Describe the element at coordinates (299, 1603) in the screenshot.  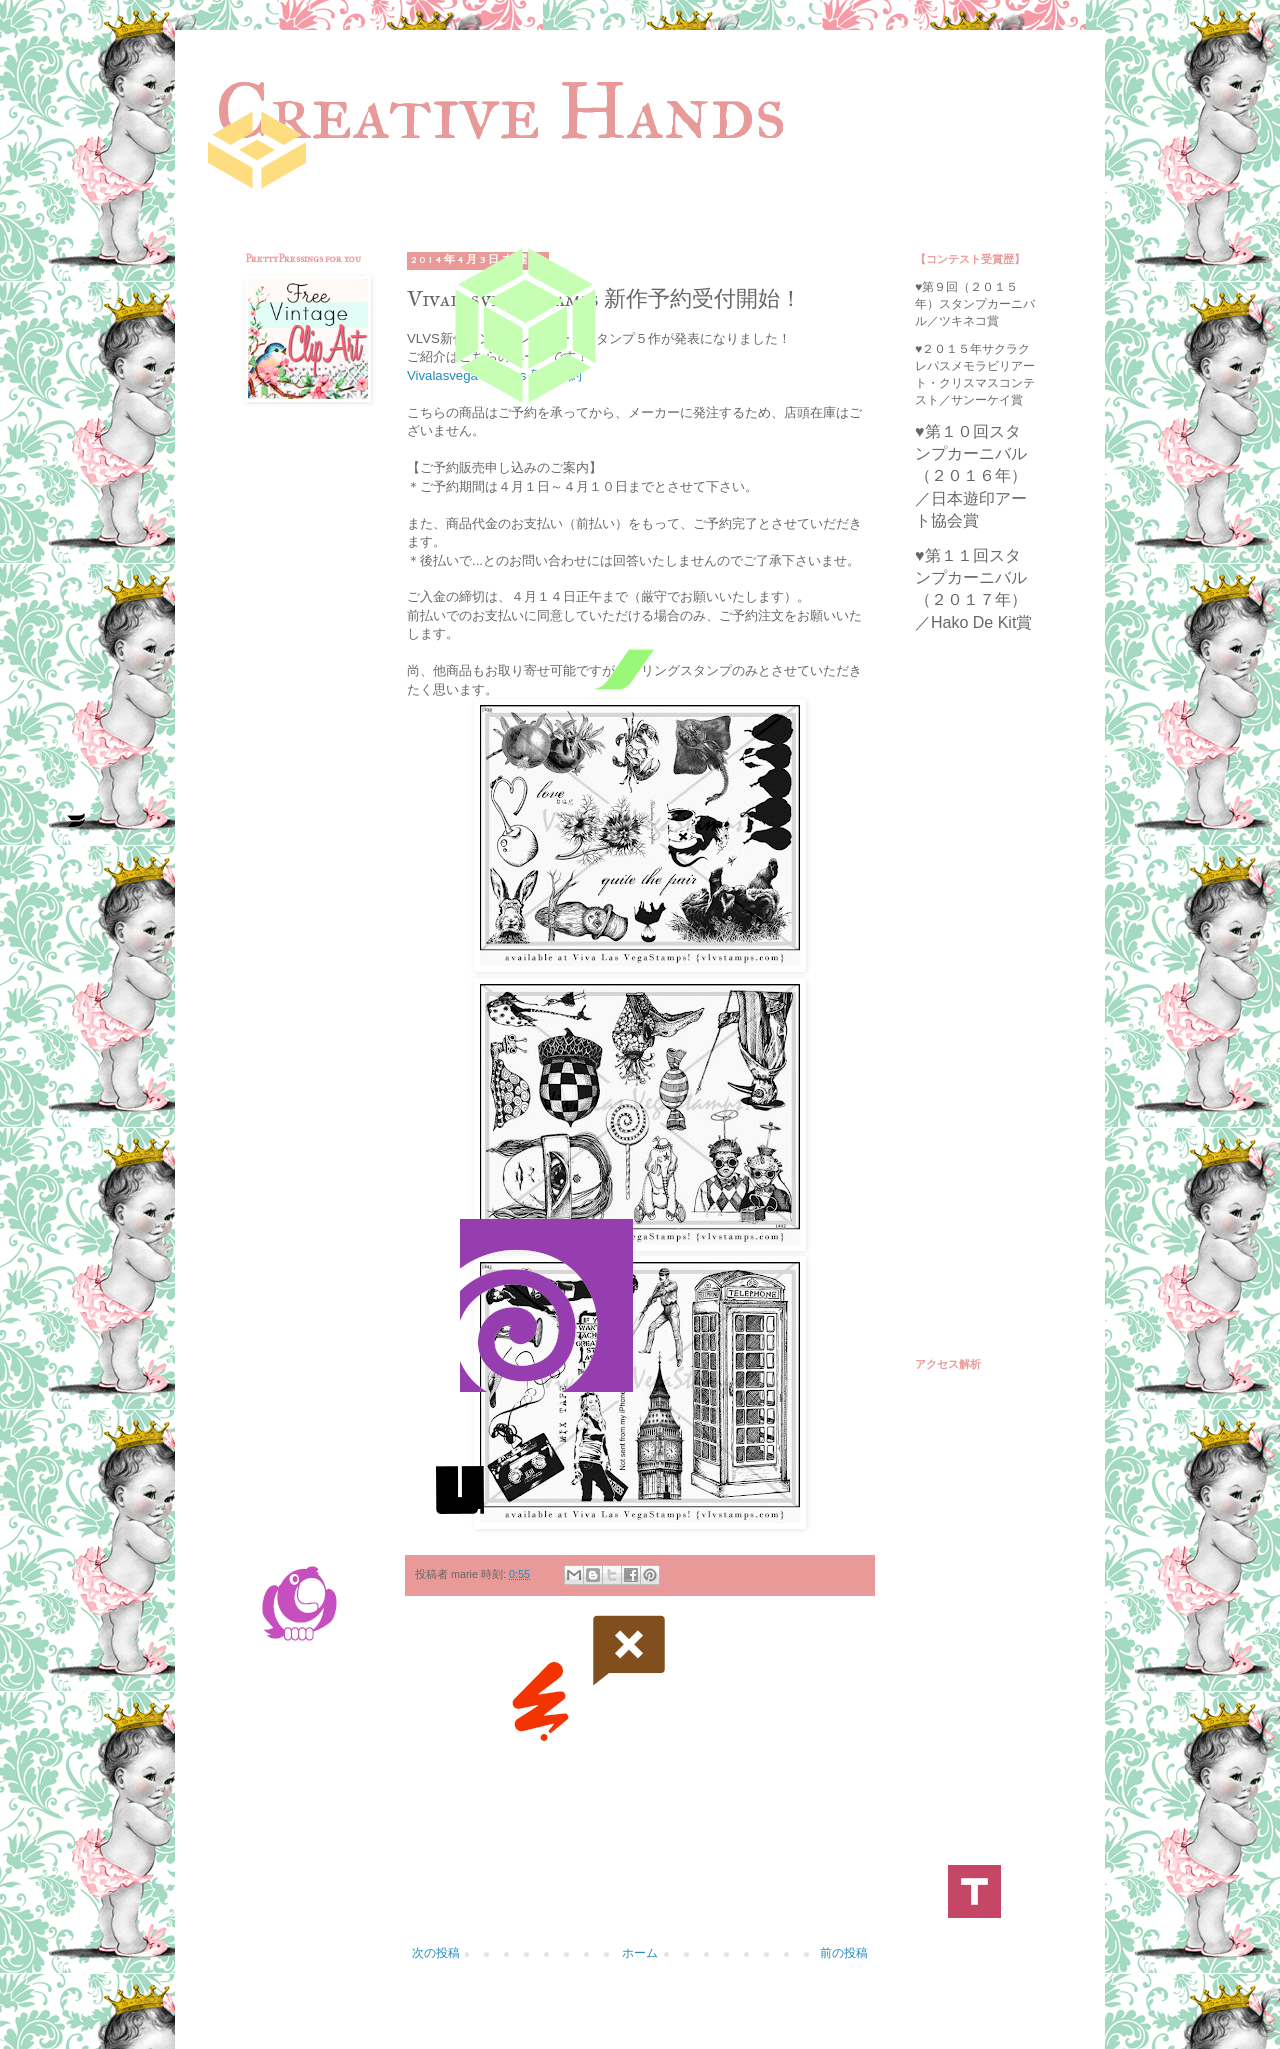
I see `themeisle brand logo` at that location.